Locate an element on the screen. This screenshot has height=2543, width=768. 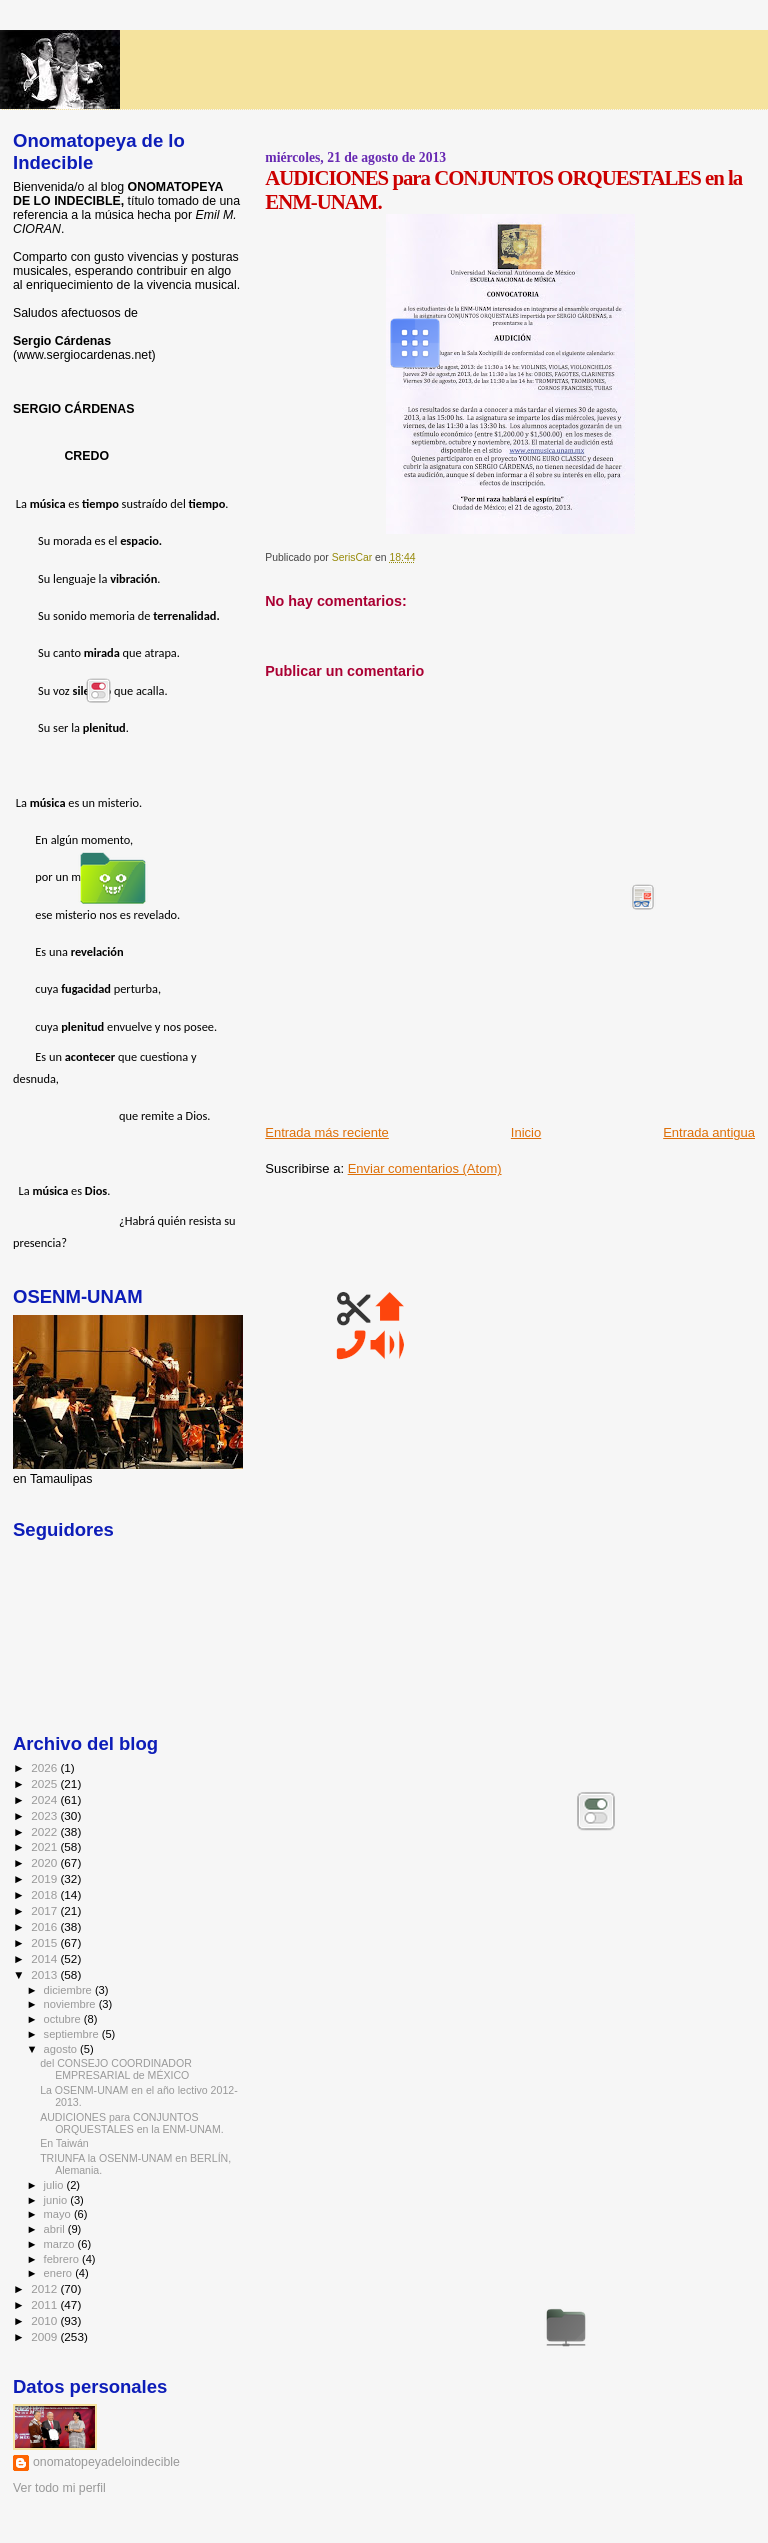
open unity tweak tool settings is located at coordinates (596, 1811).